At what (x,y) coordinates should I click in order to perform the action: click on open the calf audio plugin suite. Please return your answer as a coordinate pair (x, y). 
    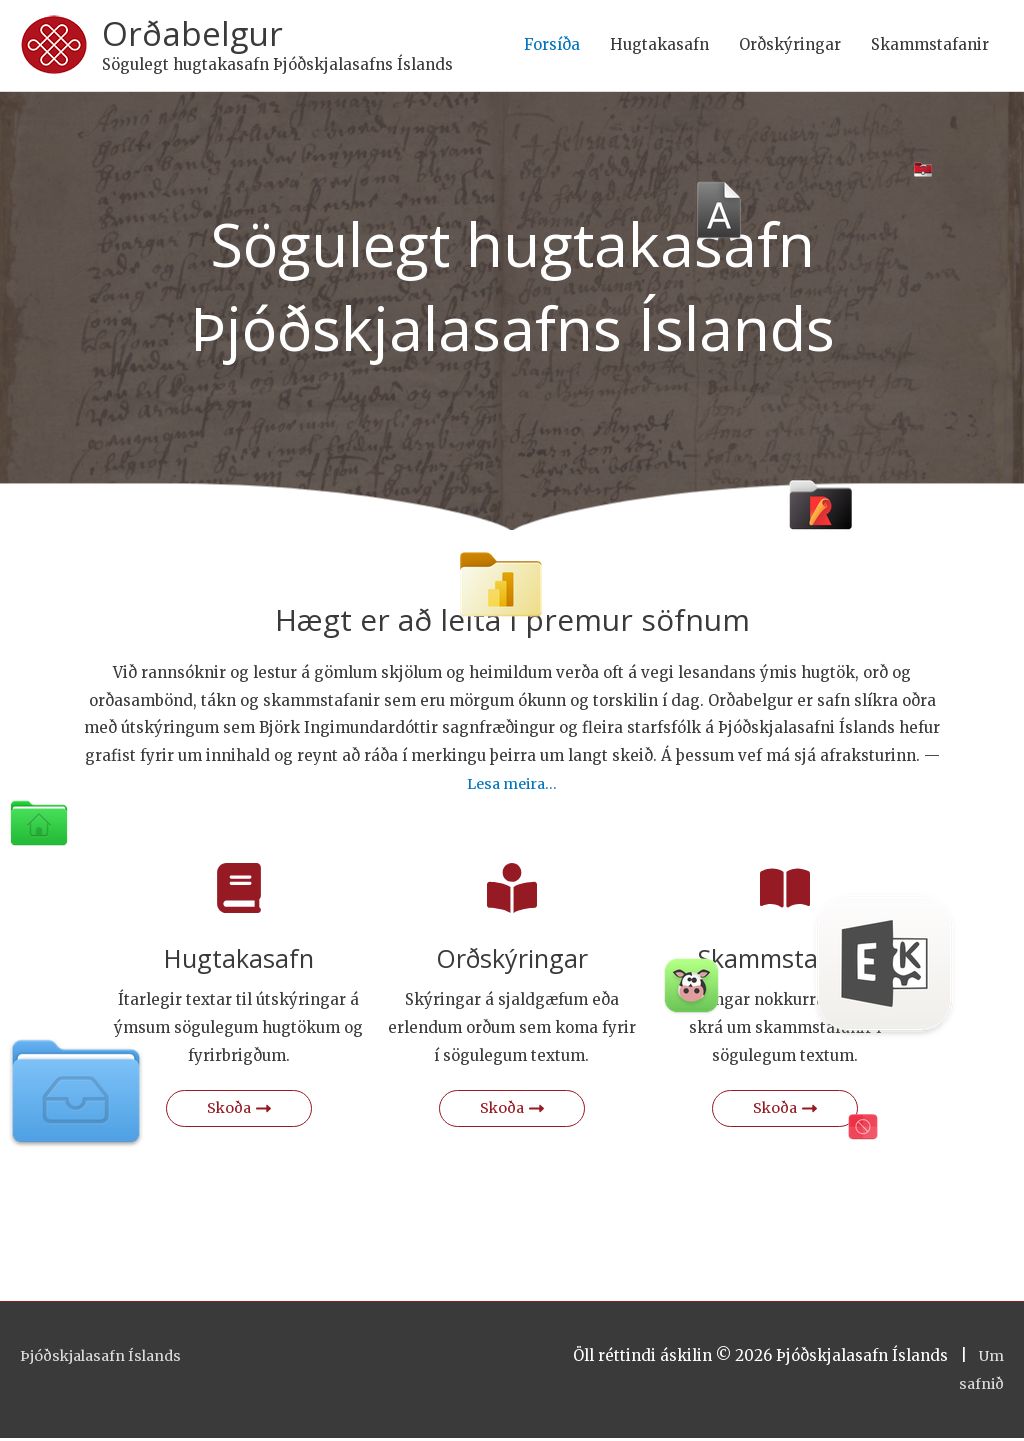
    Looking at the image, I should click on (691, 985).